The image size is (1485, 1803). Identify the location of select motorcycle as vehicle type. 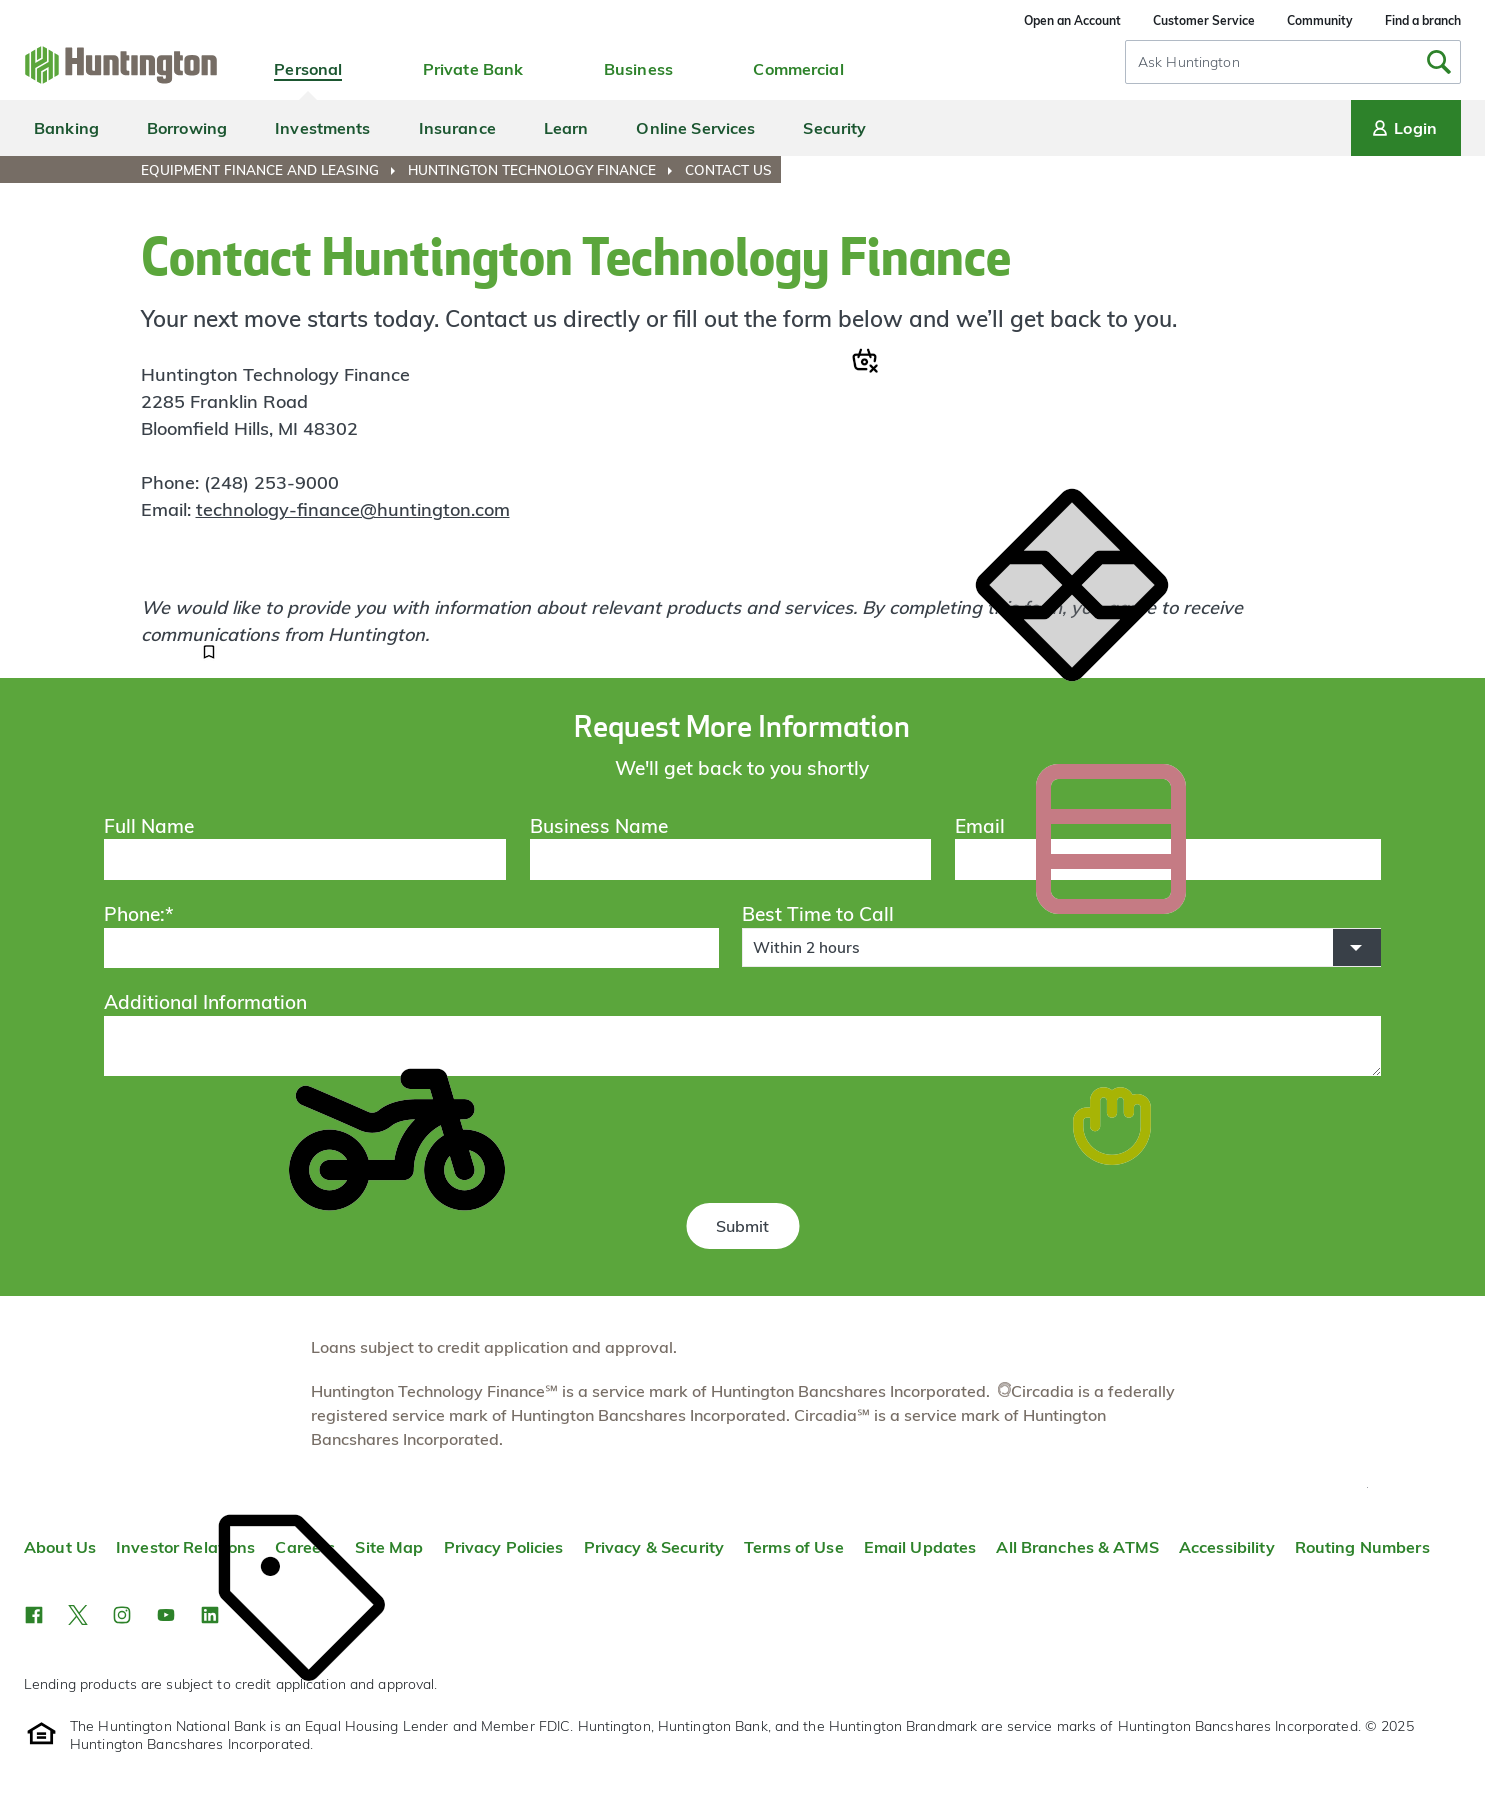
(397, 1143).